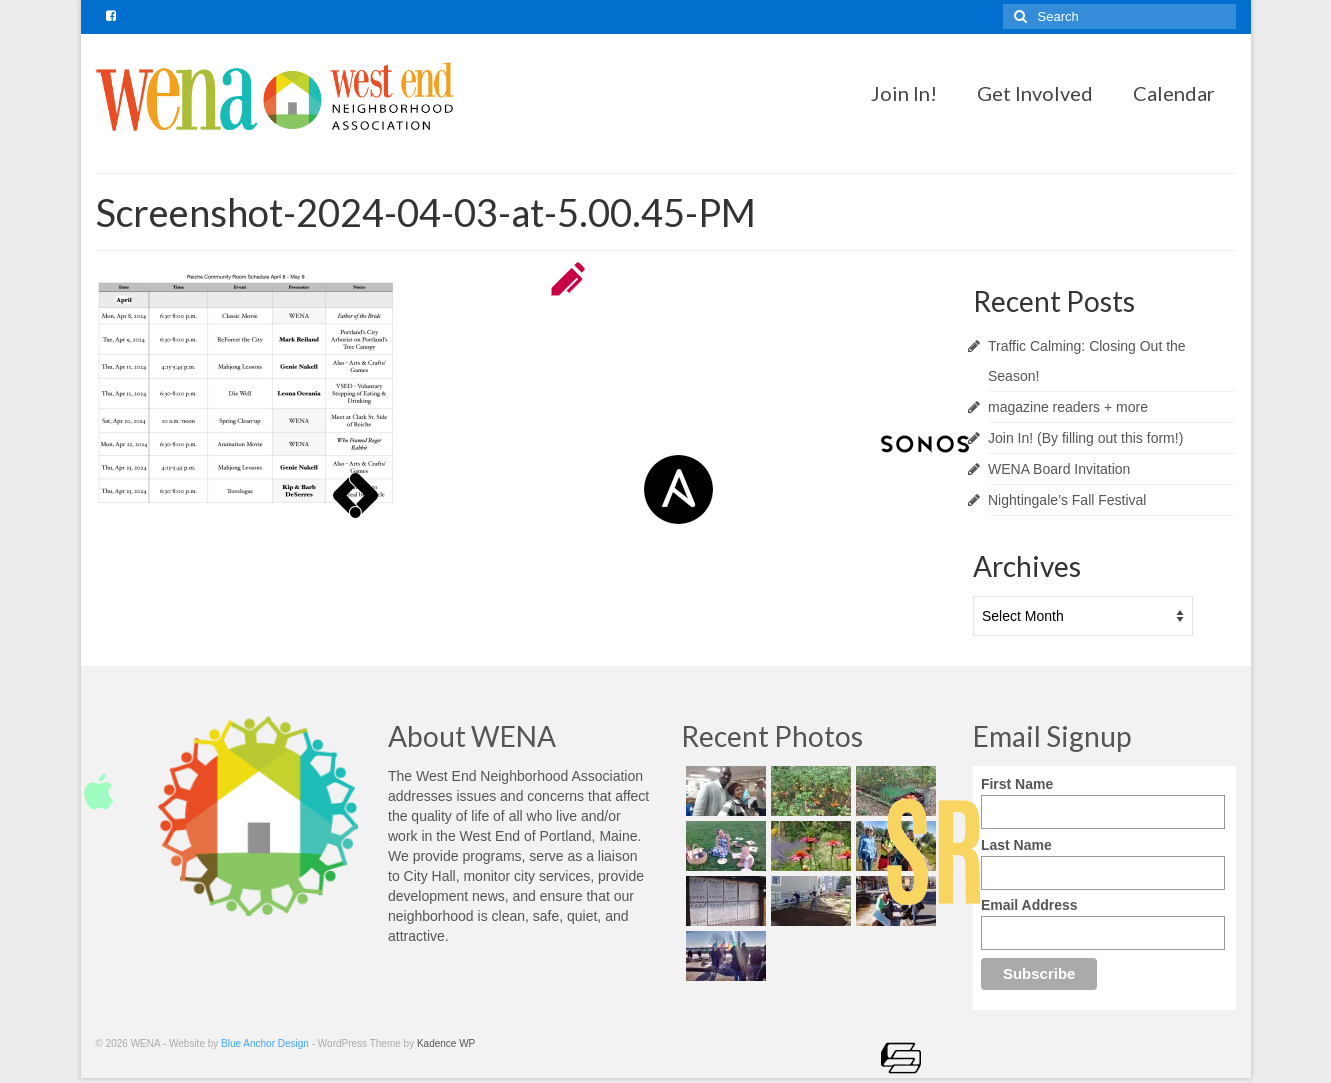  Describe the element at coordinates (99, 791) in the screenshot. I see `Apple company logo` at that location.